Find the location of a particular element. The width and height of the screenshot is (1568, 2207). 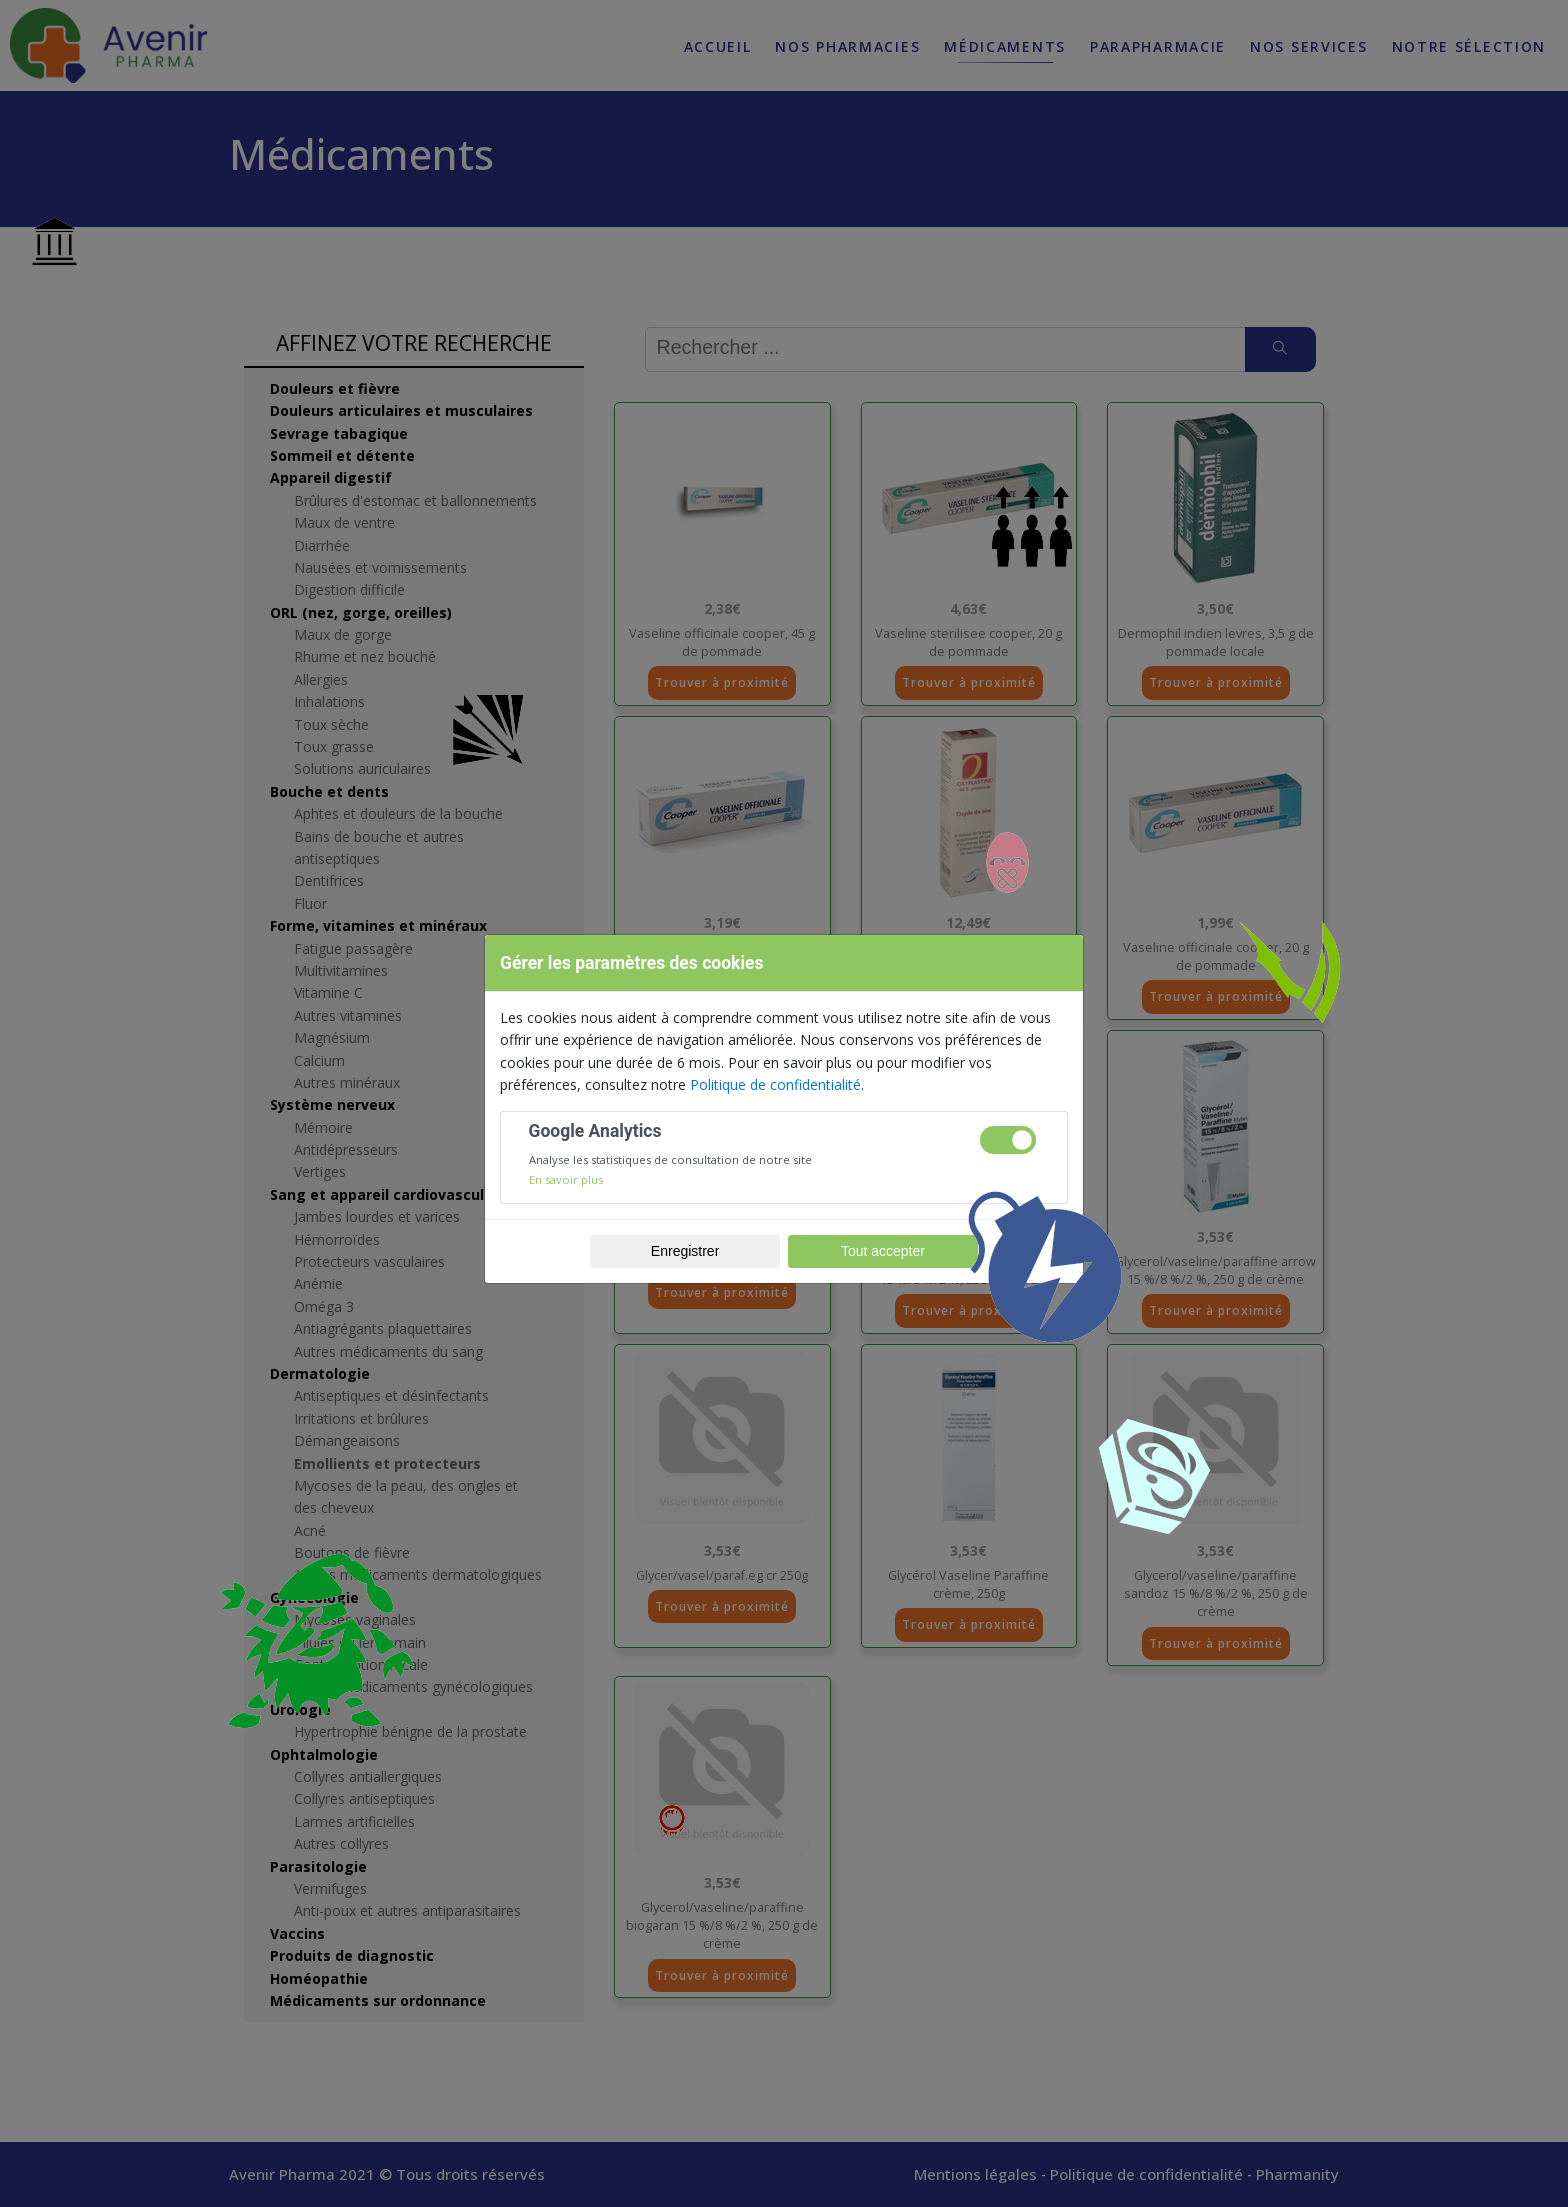

activate piercing or armor-penetrating attack is located at coordinates (488, 730).